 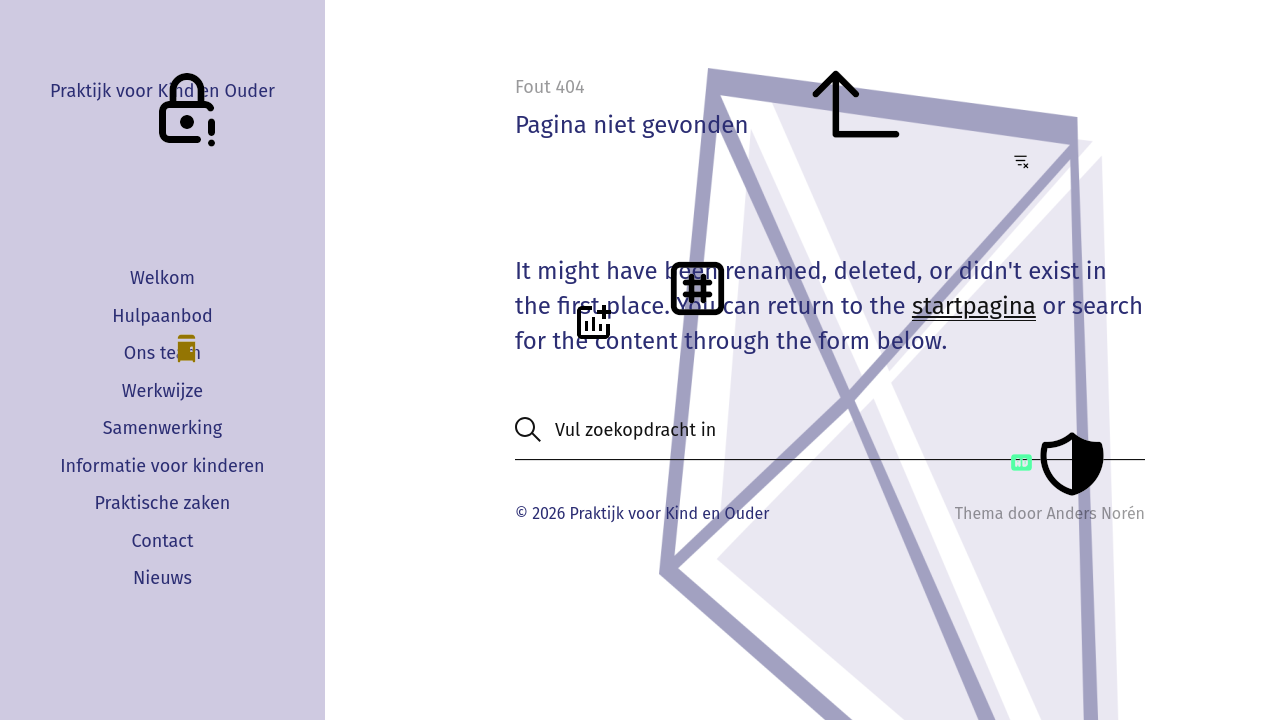 What do you see at coordinates (1021, 462) in the screenshot?
I see `indicates sponsored or advertisement content` at bounding box center [1021, 462].